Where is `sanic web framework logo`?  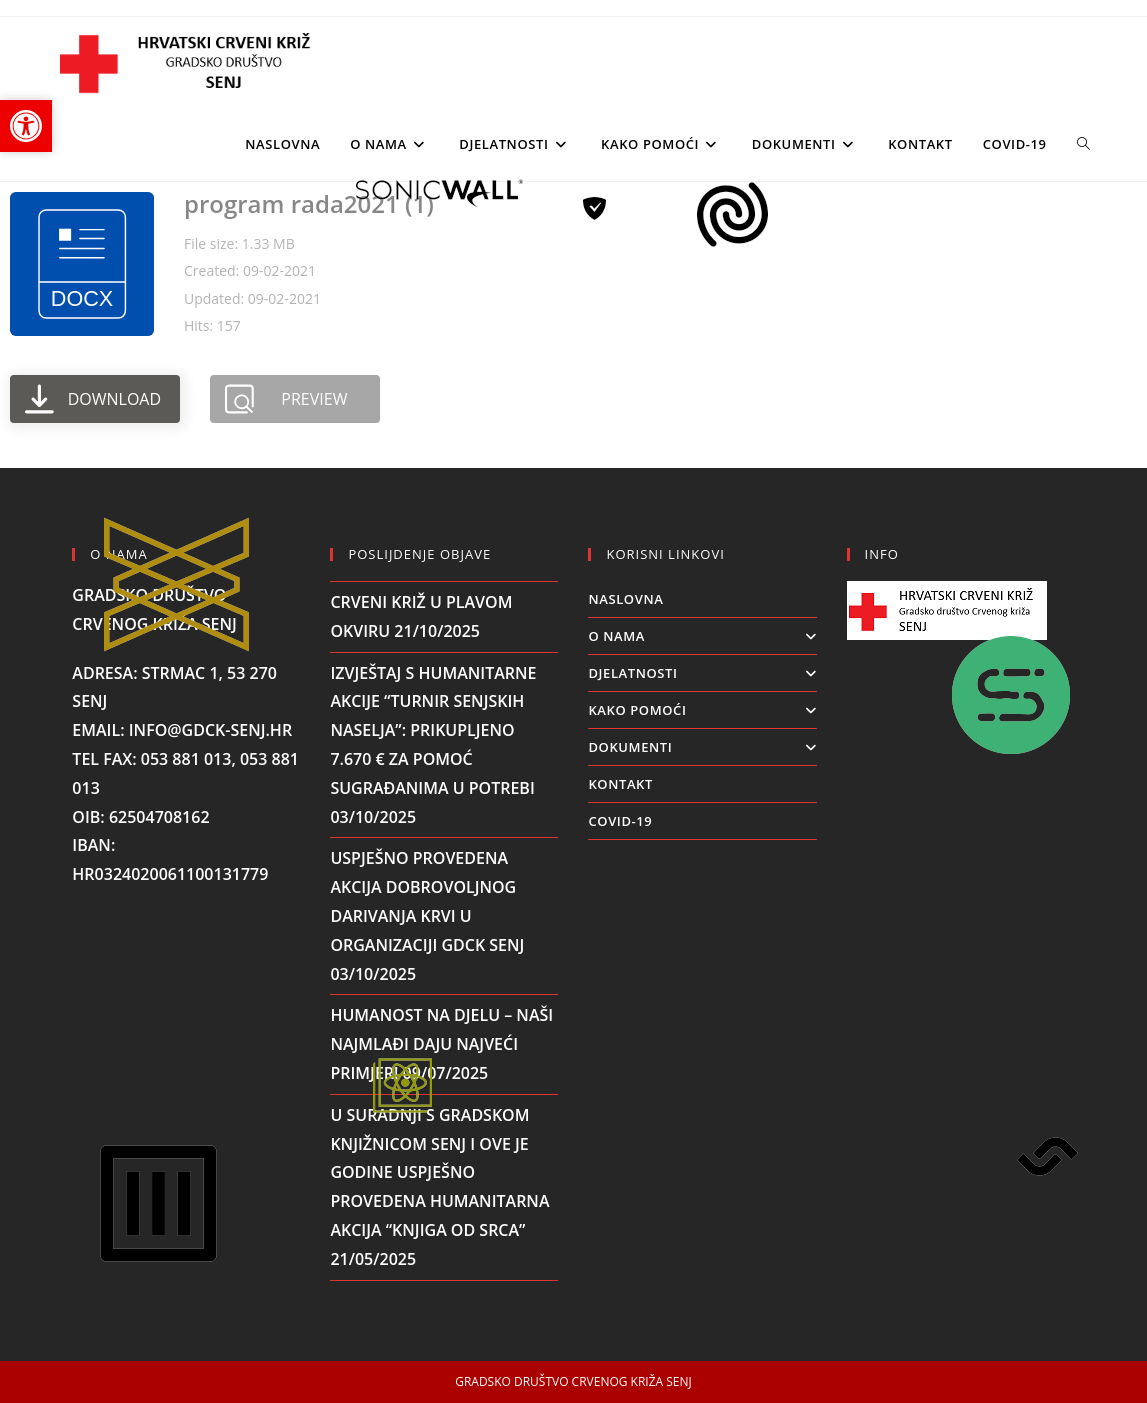 sanic web framework logo is located at coordinates (1011, 695).